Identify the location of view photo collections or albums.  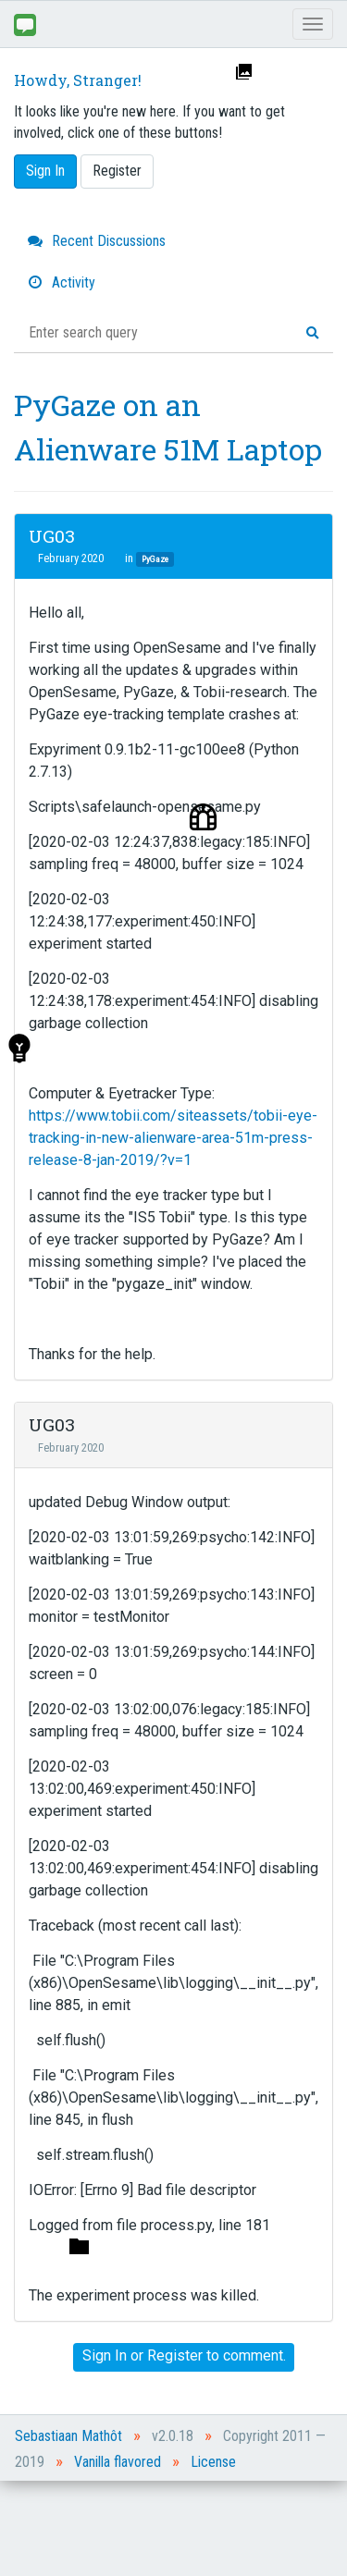
(243, 71).